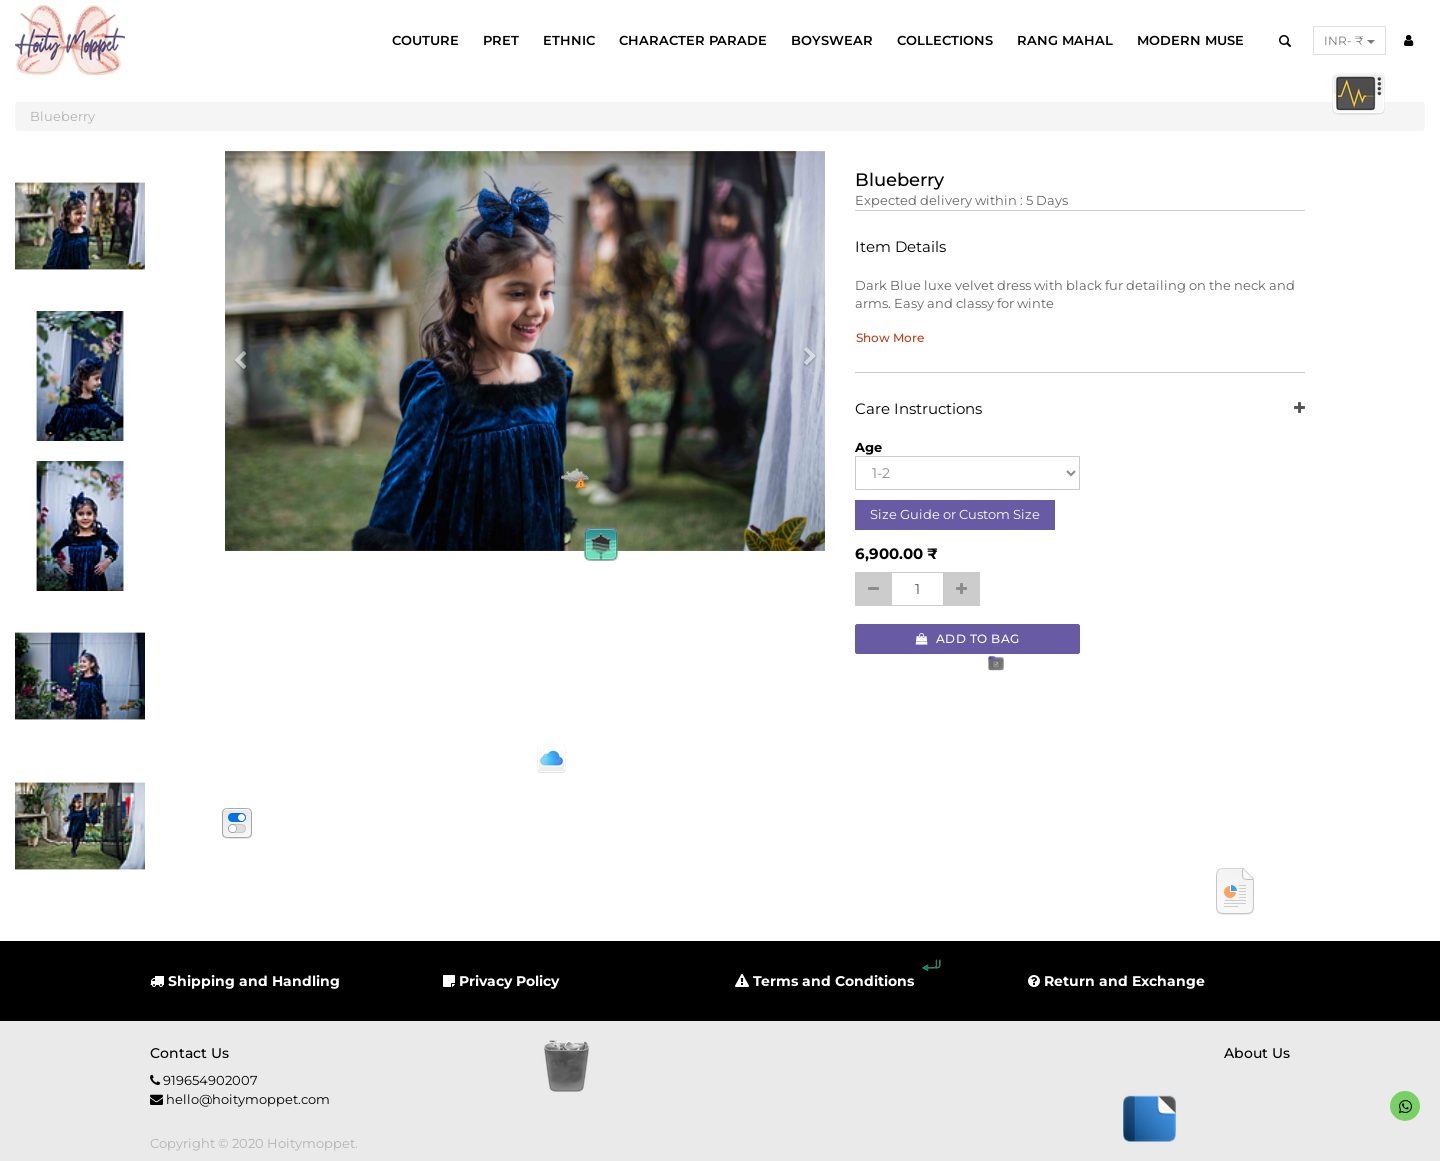  Describe the element at coordinates (551, 758) in the screenshot. I see `access iCloud storage and sync settings` at that location.